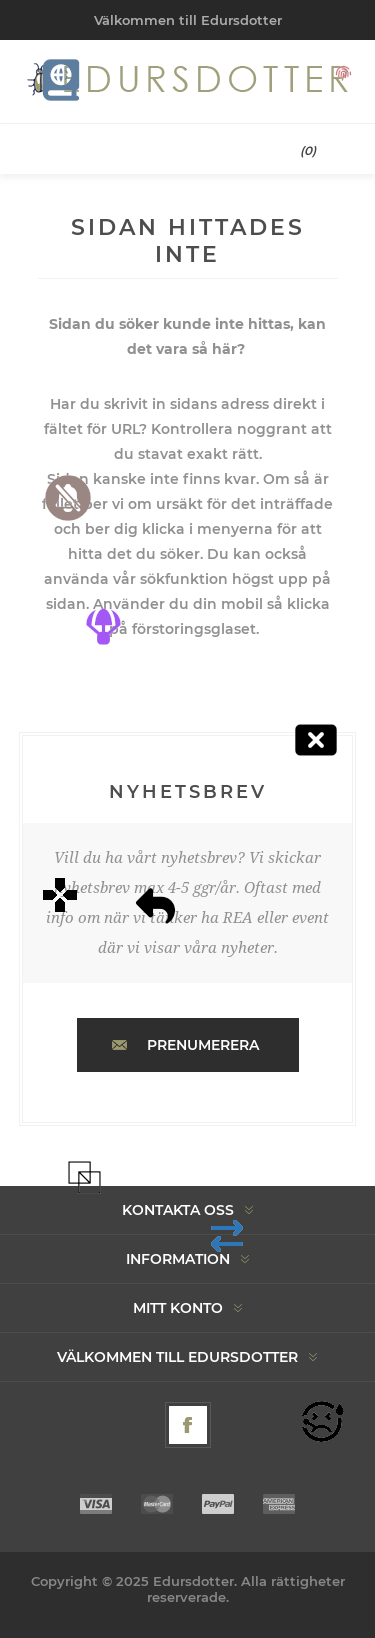  What do you see at coordinates (321, 1421) in the screenshot?
I see `report feeling unwell or sick` at bounding box center [321, 1421].